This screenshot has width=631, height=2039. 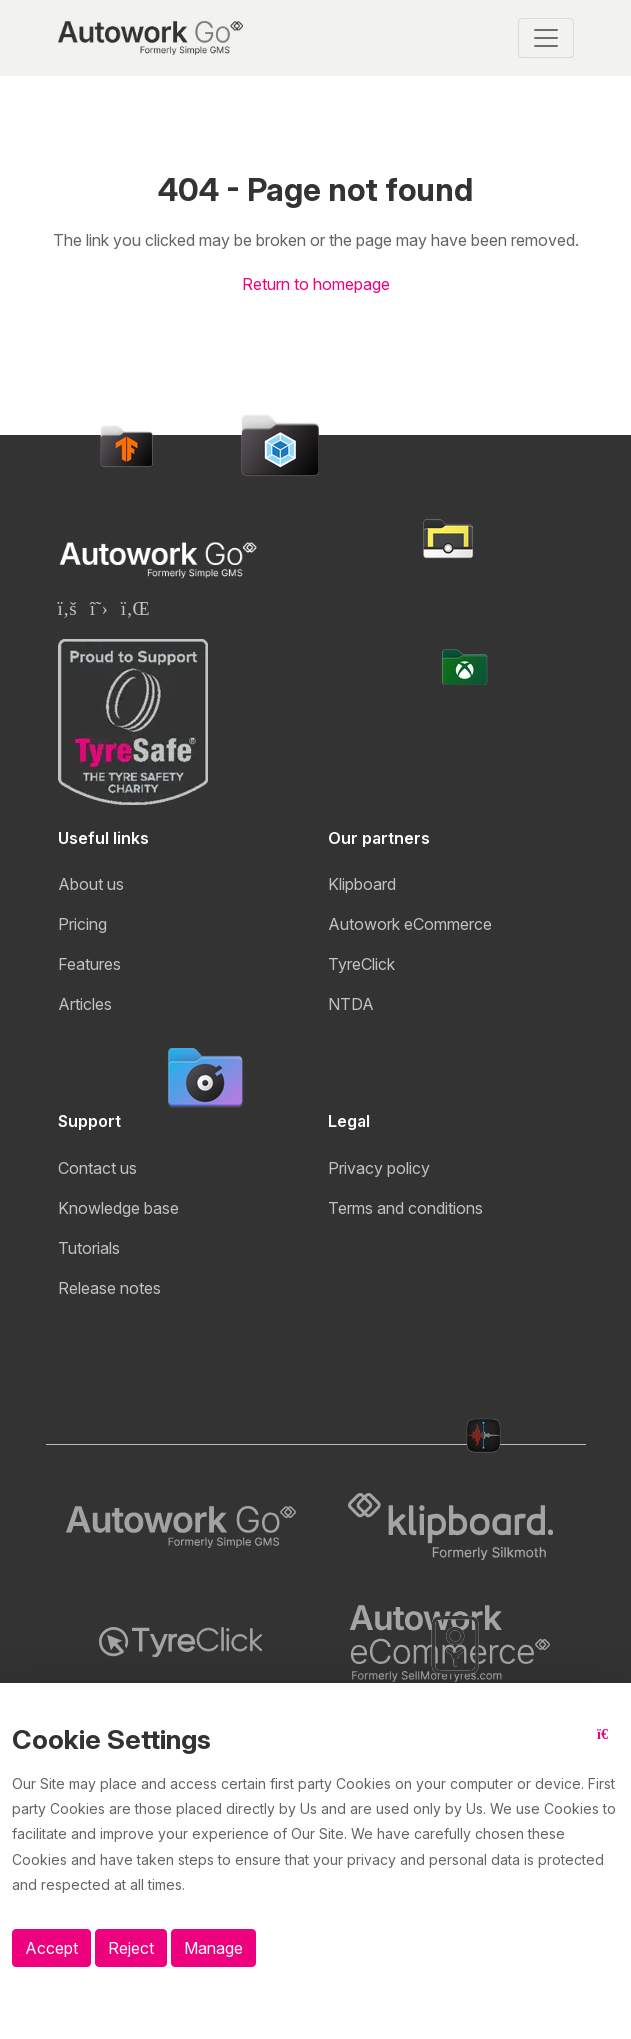 I want to click on open folder containing Xbox games or apps, so click(x=464, y=668).